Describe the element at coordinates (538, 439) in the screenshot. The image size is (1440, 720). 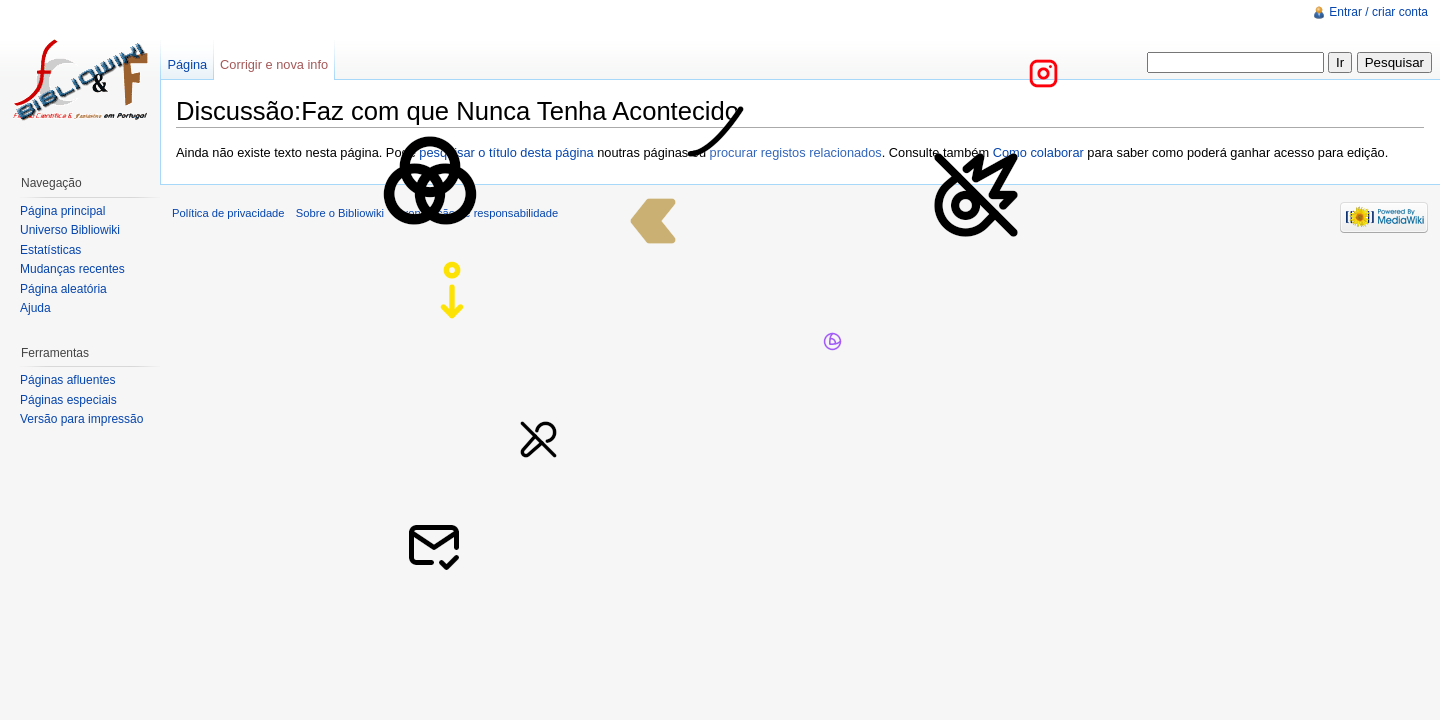
I see `mute microphone` at that location.